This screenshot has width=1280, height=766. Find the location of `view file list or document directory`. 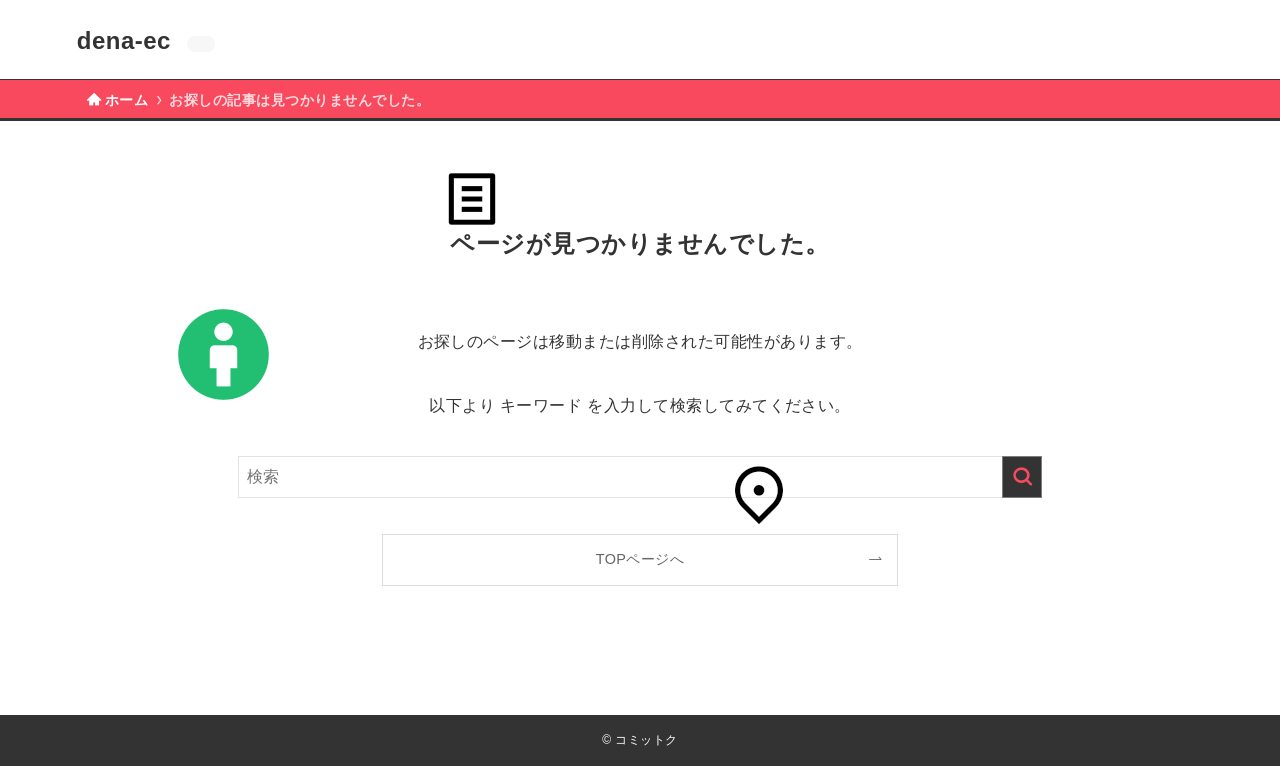

view file list or document directory is located at coordinates (472, 199).